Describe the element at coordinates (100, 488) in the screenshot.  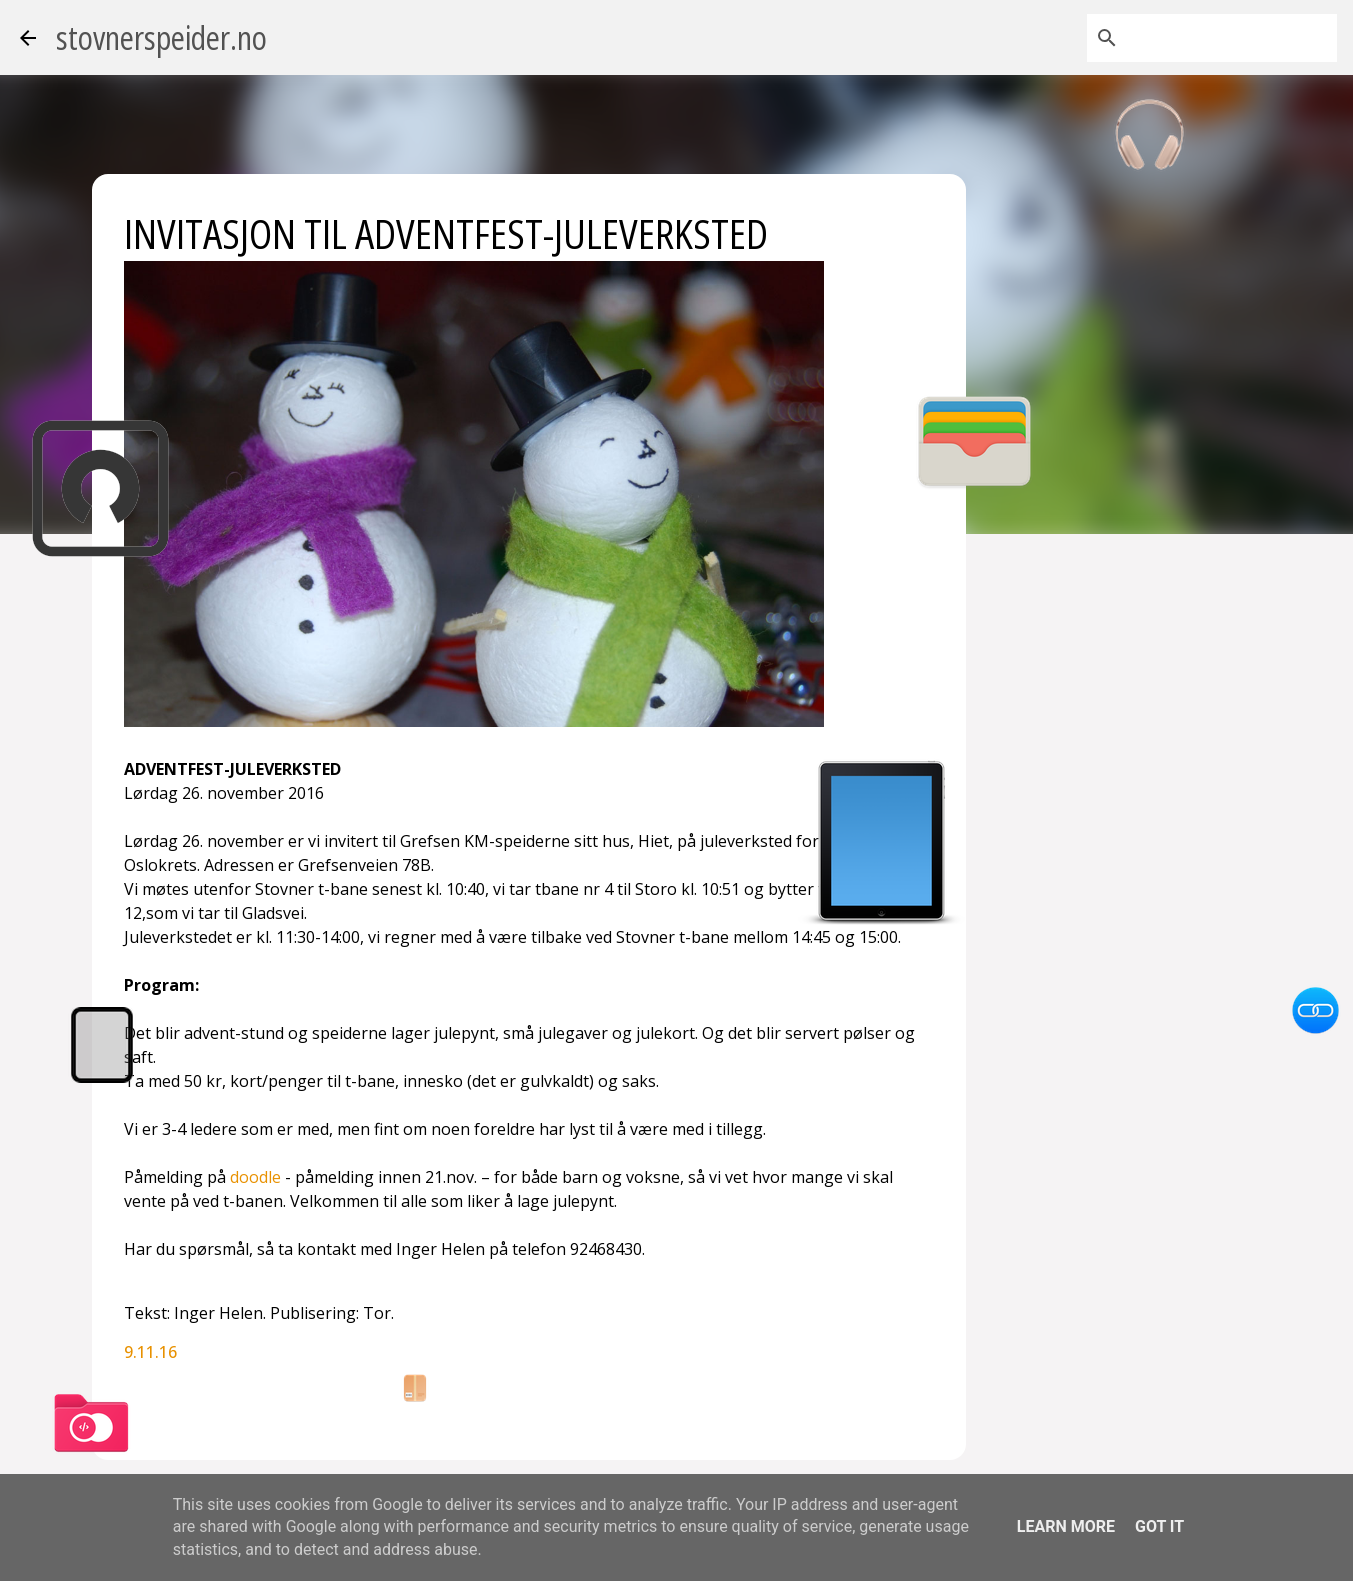
I see `open déjà dup backup utility` at that location.